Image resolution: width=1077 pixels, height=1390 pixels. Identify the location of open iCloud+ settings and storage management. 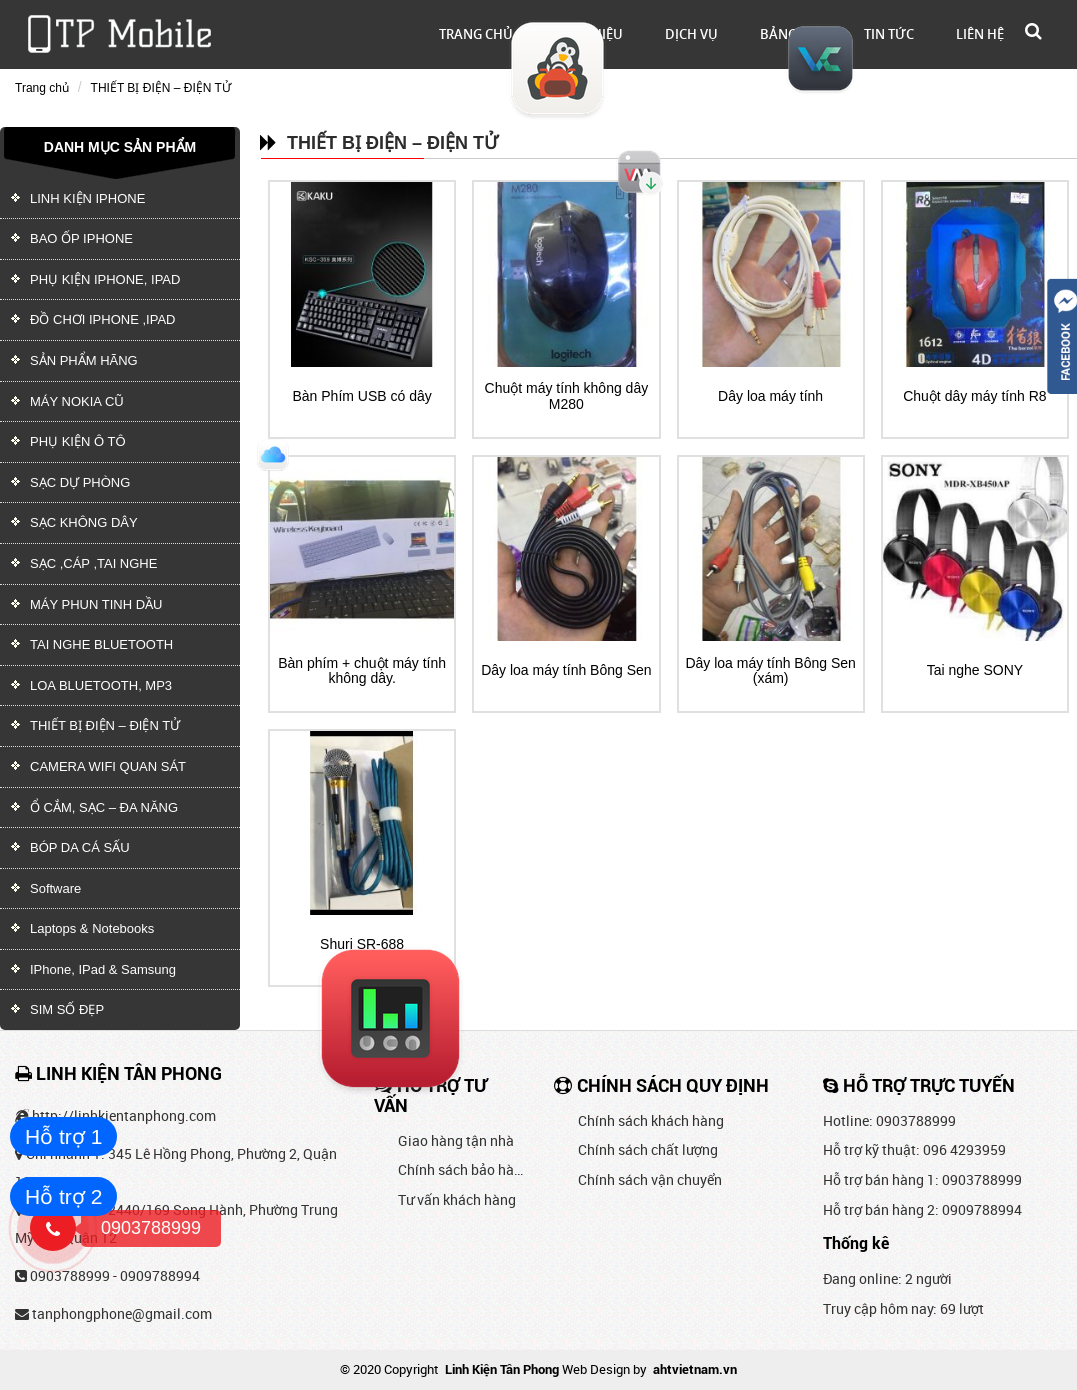
(273, 455).